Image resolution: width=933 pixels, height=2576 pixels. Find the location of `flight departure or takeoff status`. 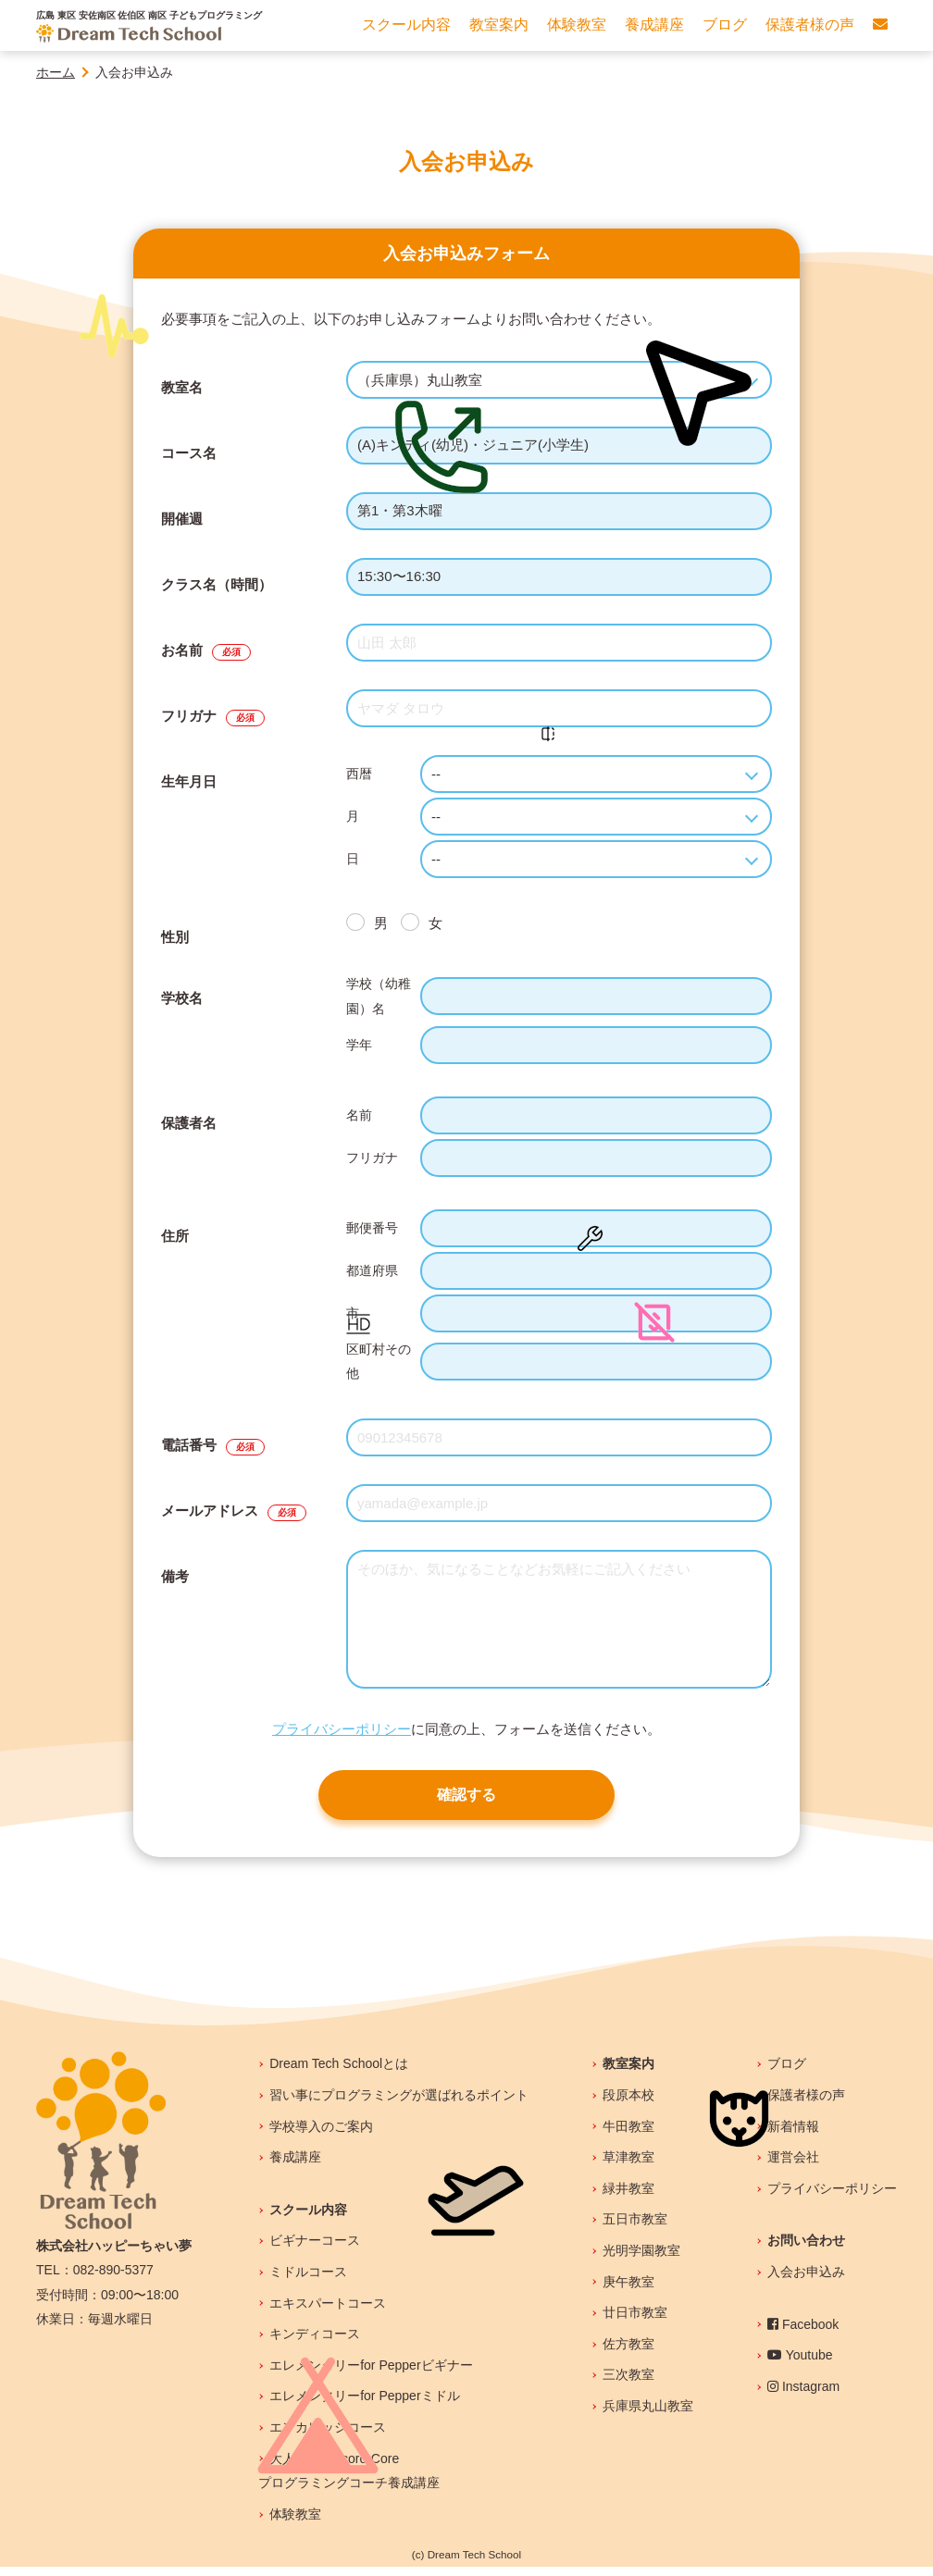

flight departure or takeoff status is located at coordinates (476, 2198).